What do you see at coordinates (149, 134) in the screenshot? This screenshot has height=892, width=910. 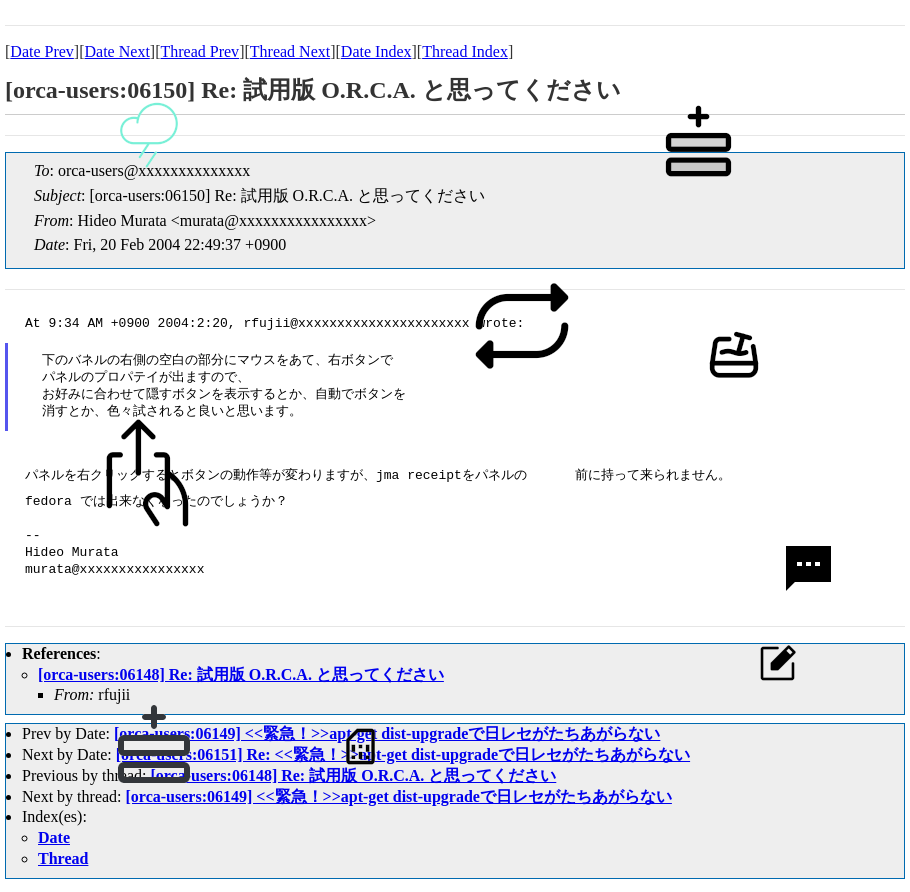 I see `current weather conditions: rain` at bounding box center [149, 134].